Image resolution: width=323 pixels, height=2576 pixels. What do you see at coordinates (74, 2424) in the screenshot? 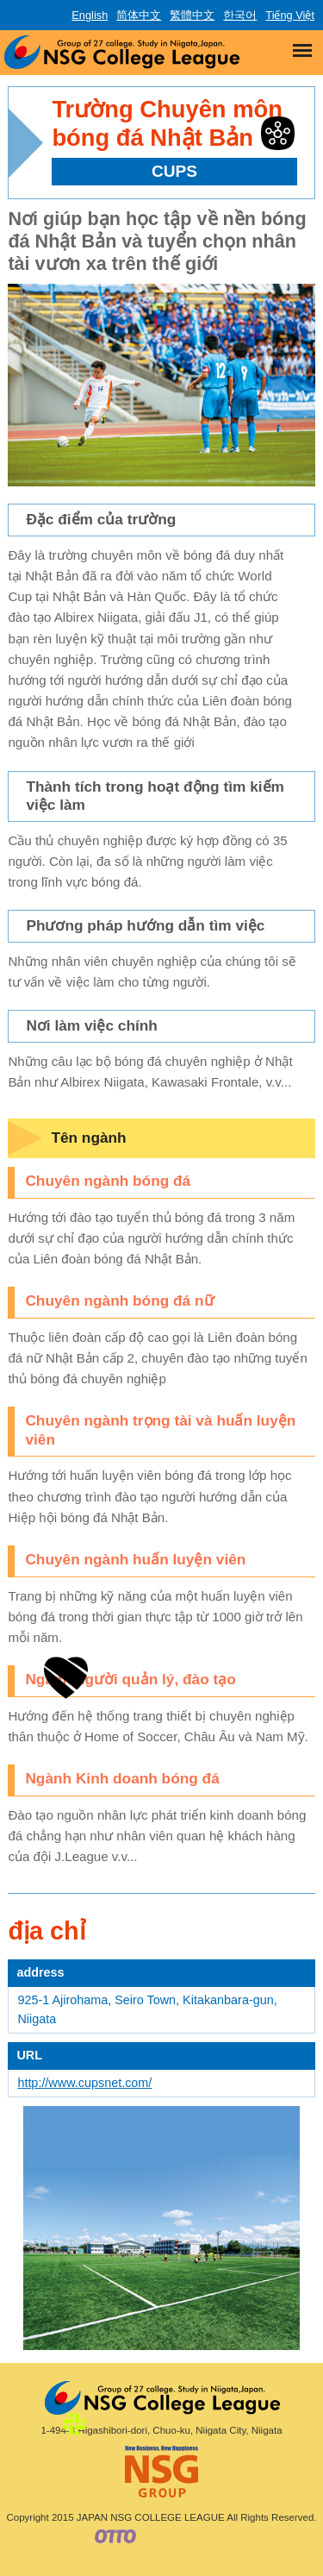
I see `open Slack messaging app` at bounding box center [74, 2424].